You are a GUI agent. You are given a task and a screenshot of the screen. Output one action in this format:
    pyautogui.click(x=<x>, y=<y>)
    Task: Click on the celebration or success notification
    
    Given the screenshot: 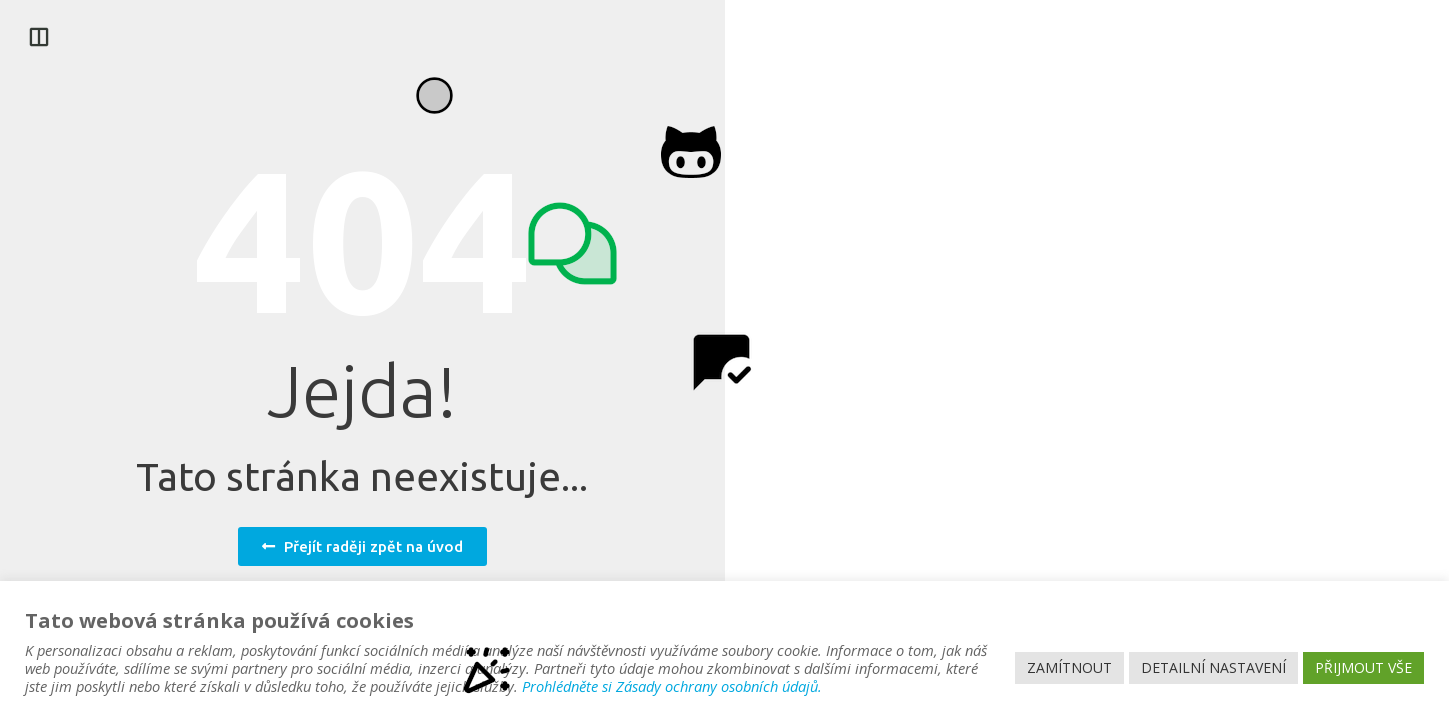 What is the action you would take?
    pyautogui.click(x=488, y=669)
    